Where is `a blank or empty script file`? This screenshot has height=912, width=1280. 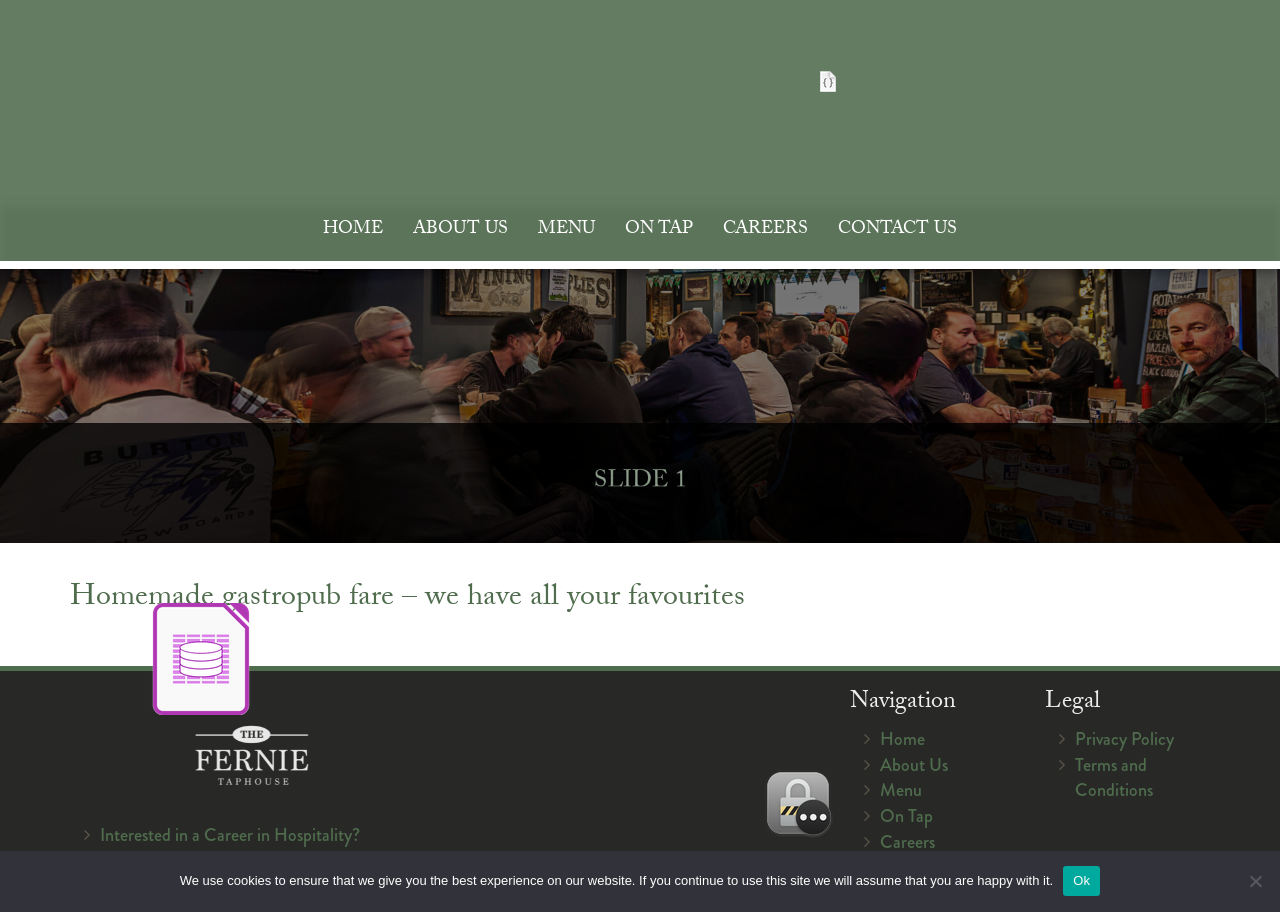 a blank or empty script file is located at coordinates (828, 82).